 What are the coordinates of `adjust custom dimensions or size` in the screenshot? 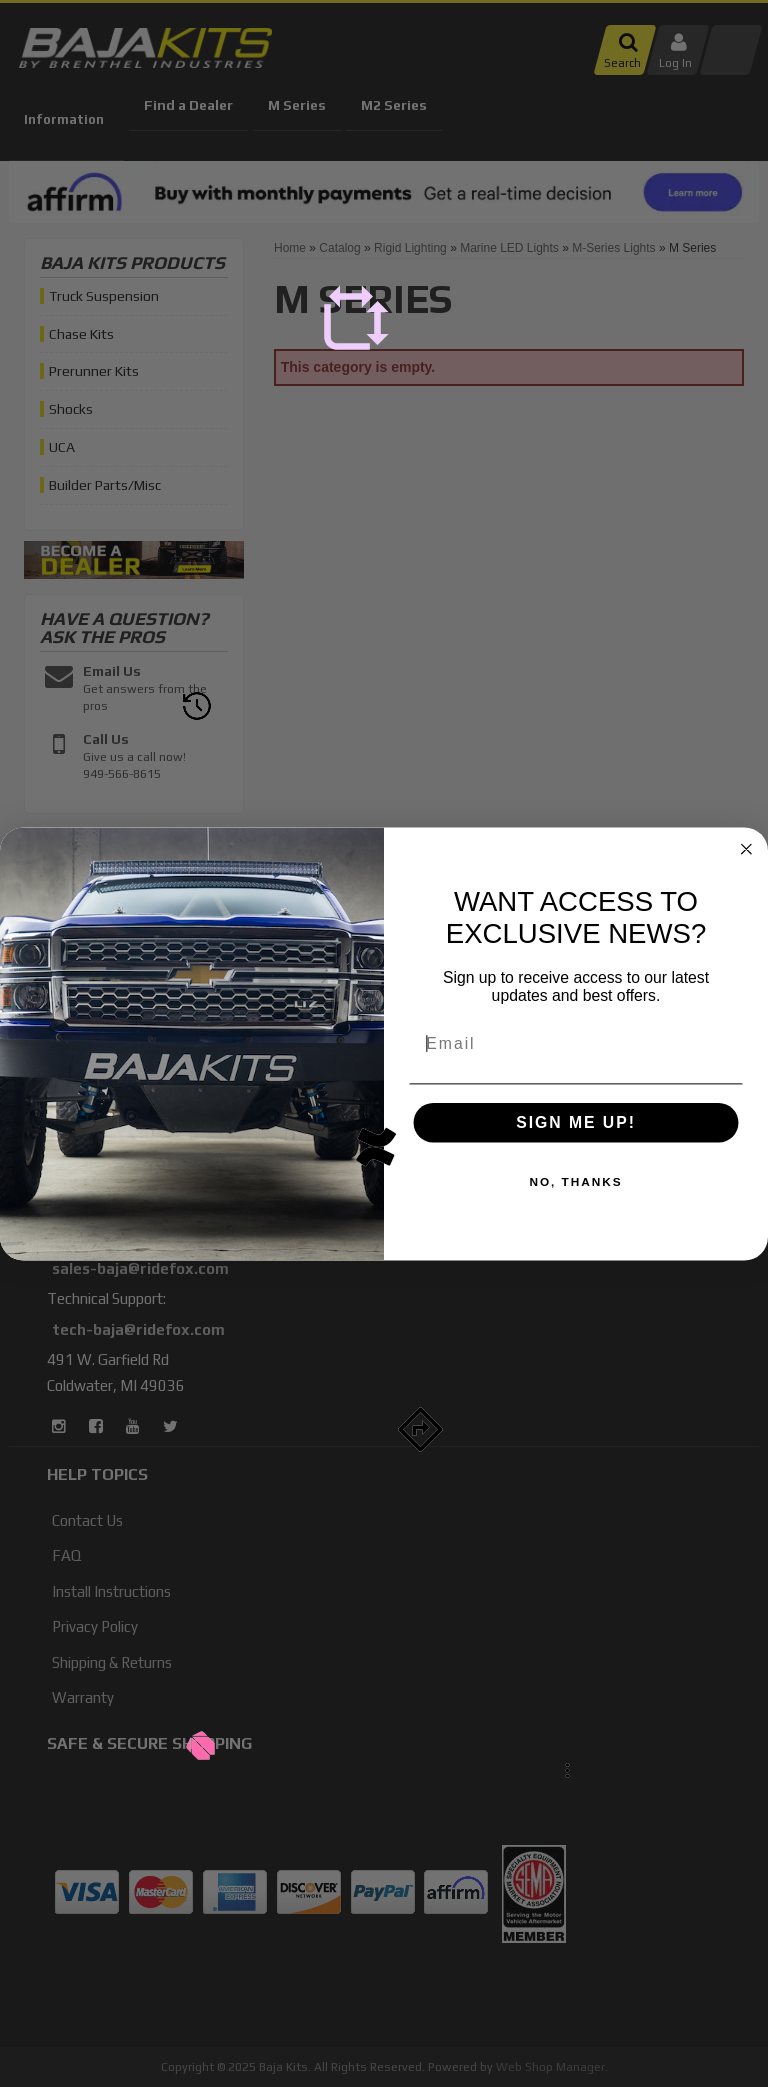 It's located at (352, 321).